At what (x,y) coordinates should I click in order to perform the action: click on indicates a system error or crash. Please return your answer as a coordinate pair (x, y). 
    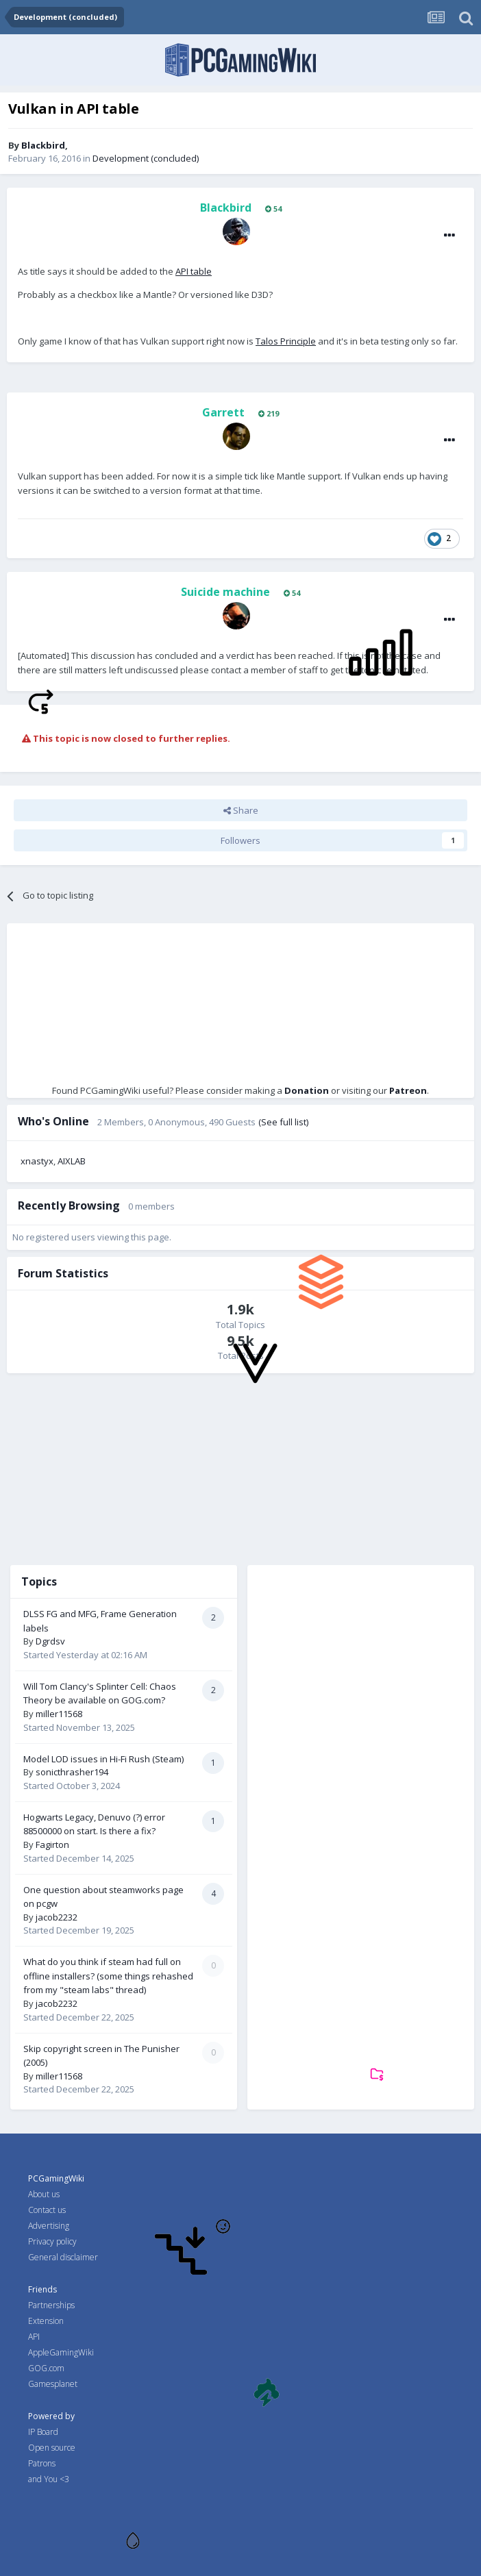
    Looking at the image, I should click on (267, 2392).